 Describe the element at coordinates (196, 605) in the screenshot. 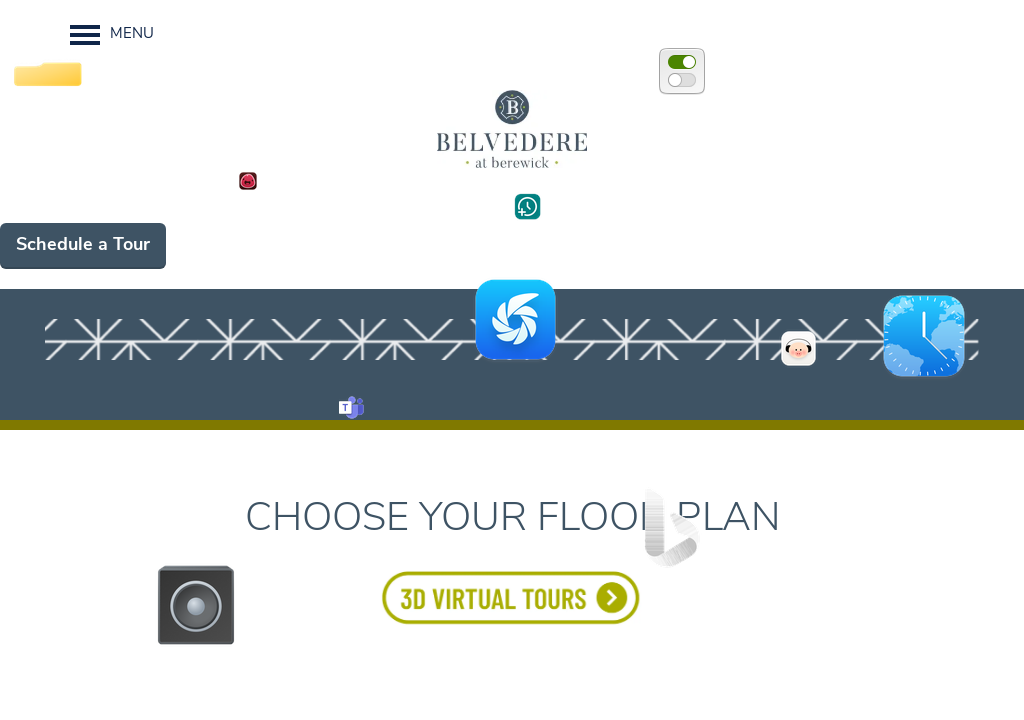

I see `access sound and audio settings` at that location.